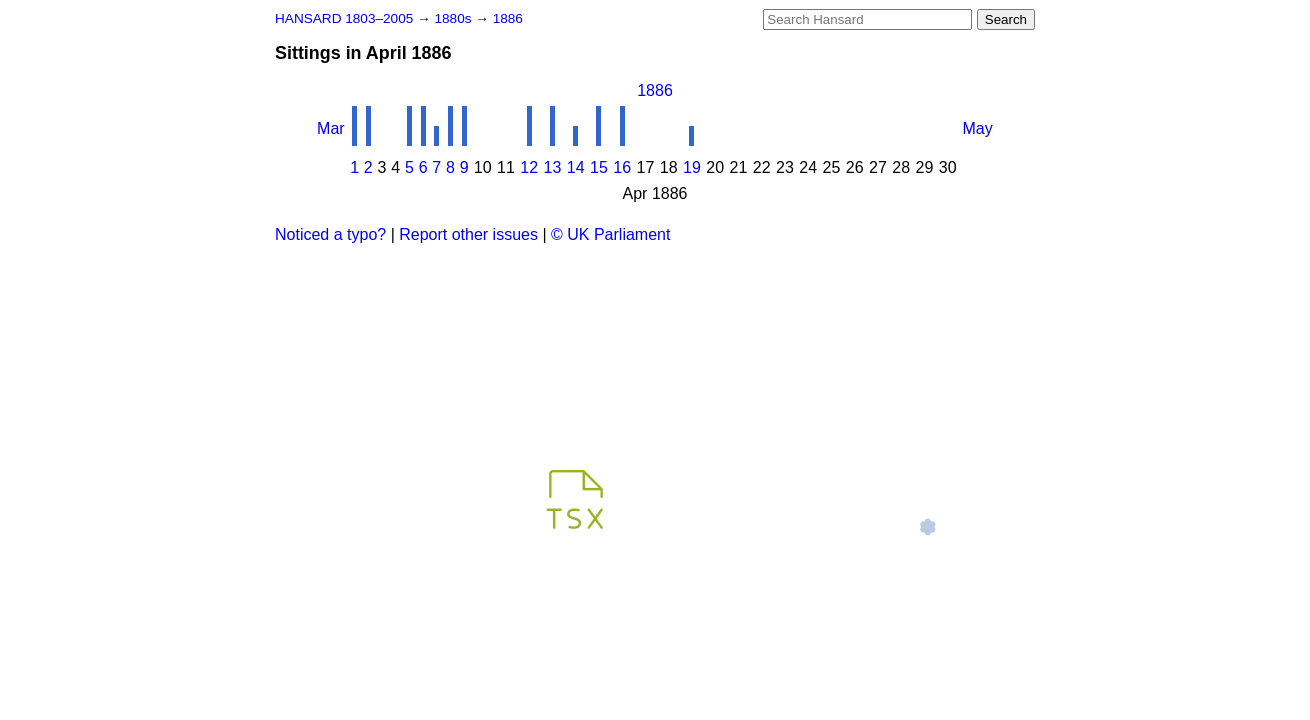  I want to click on indicates a michelin-starred restaurant or venue, so click(928, 527).